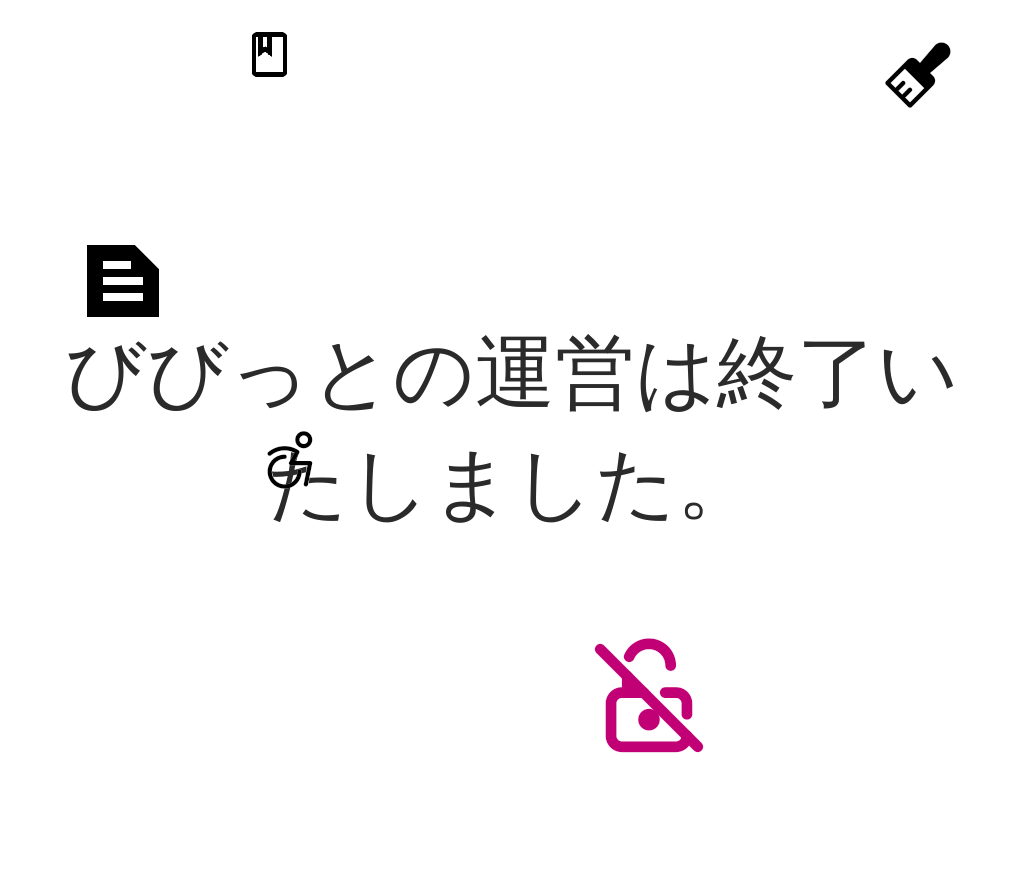  What do you see at coordinates (269, 54) in the screenshot?
I see `open your library or reading list` at bounding box center [269, 54].